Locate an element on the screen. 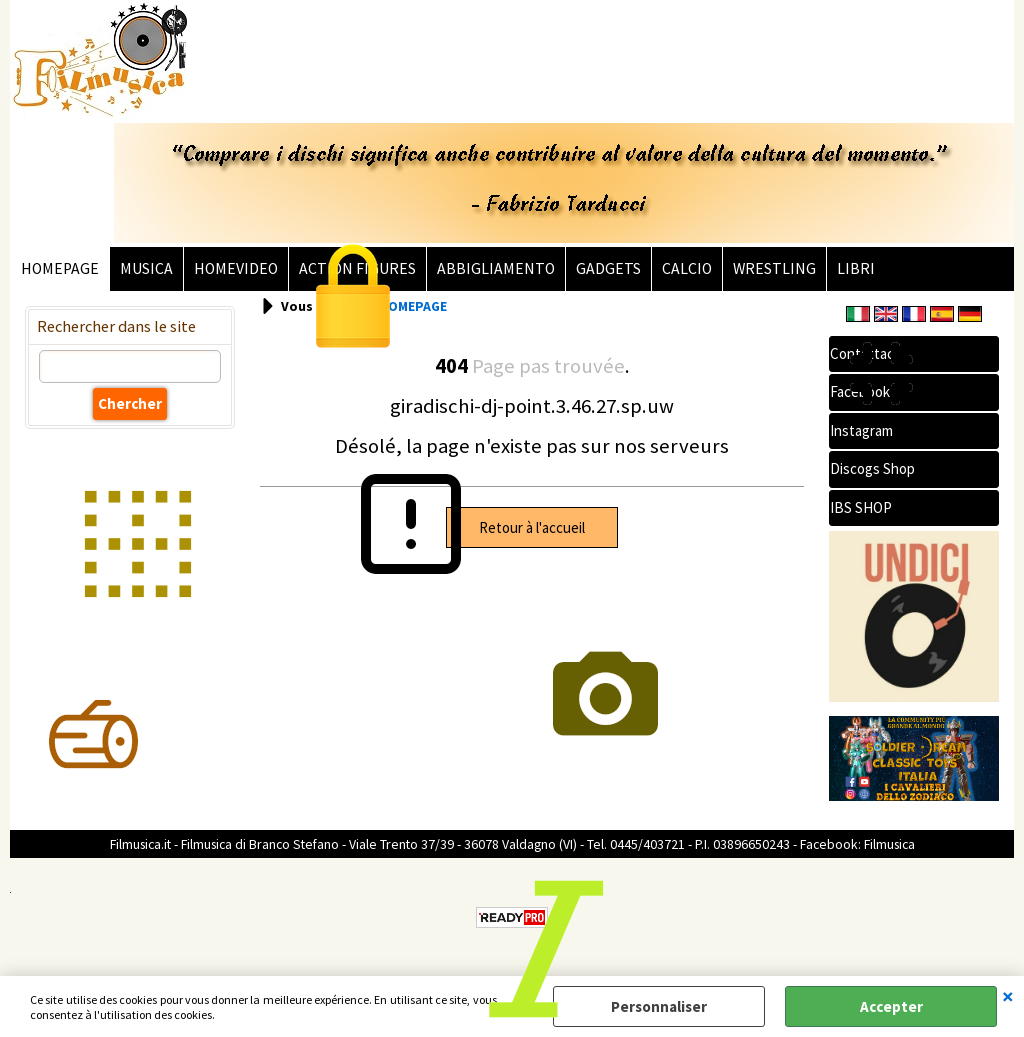 The height and width of the screenshot is (1037, 1024). lock or secure this item is located at coordinates (353, 296).